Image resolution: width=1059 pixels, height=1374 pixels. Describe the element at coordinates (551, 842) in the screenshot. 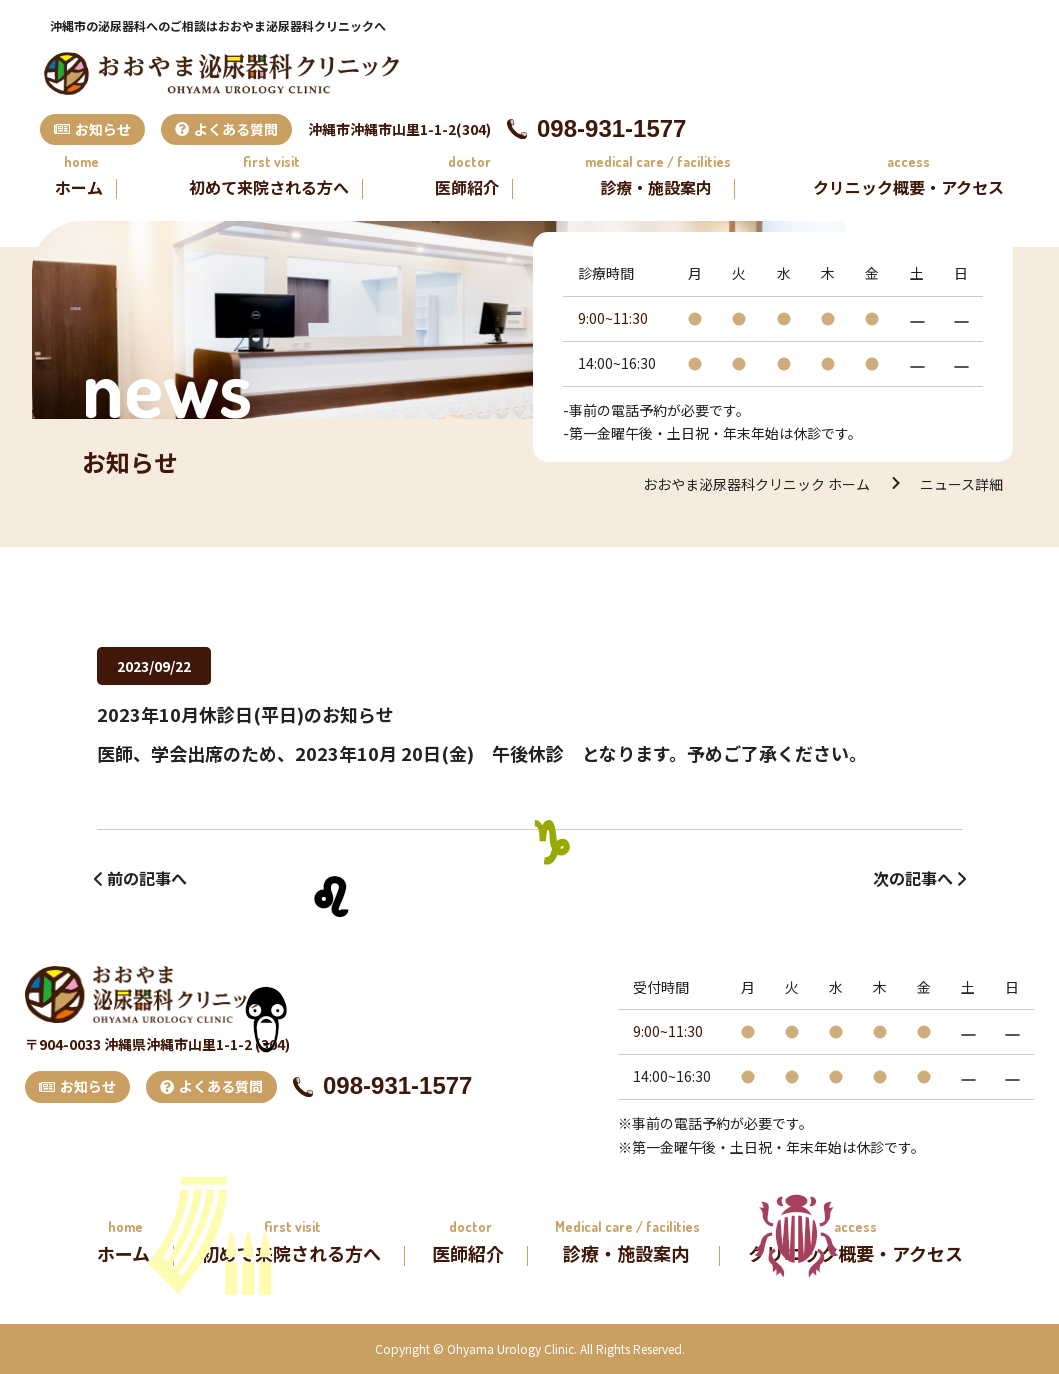

I see `capricorn zodiac sign symbol` at that location.